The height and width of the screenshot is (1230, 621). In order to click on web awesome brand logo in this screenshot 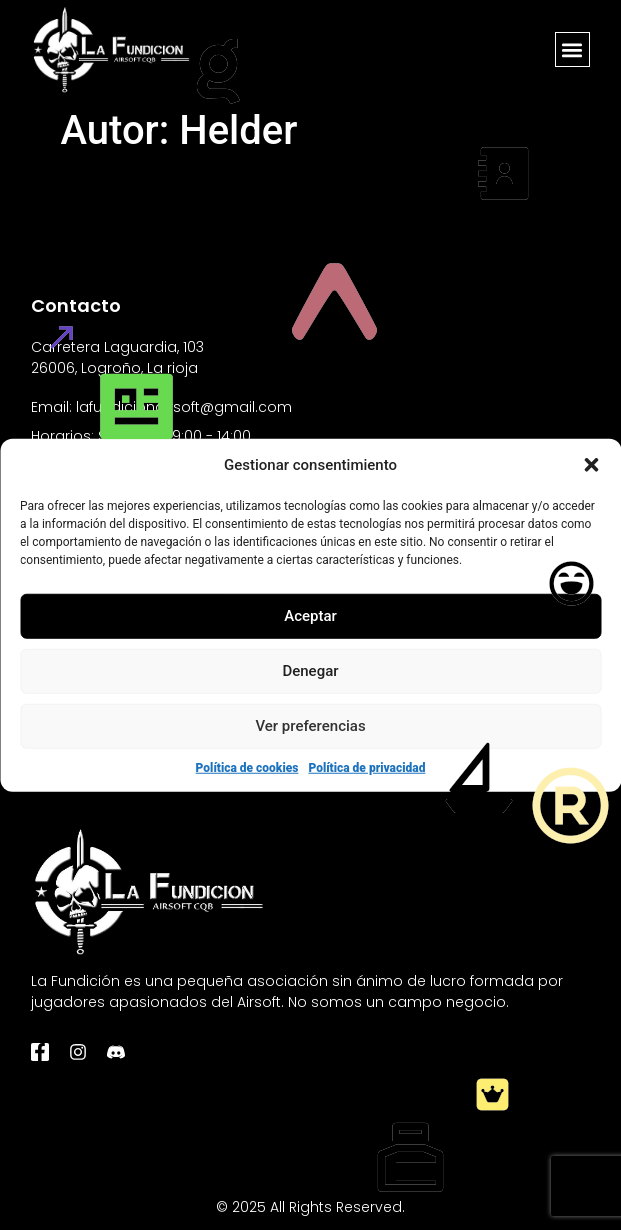, I will do `click(492, 1094)`.